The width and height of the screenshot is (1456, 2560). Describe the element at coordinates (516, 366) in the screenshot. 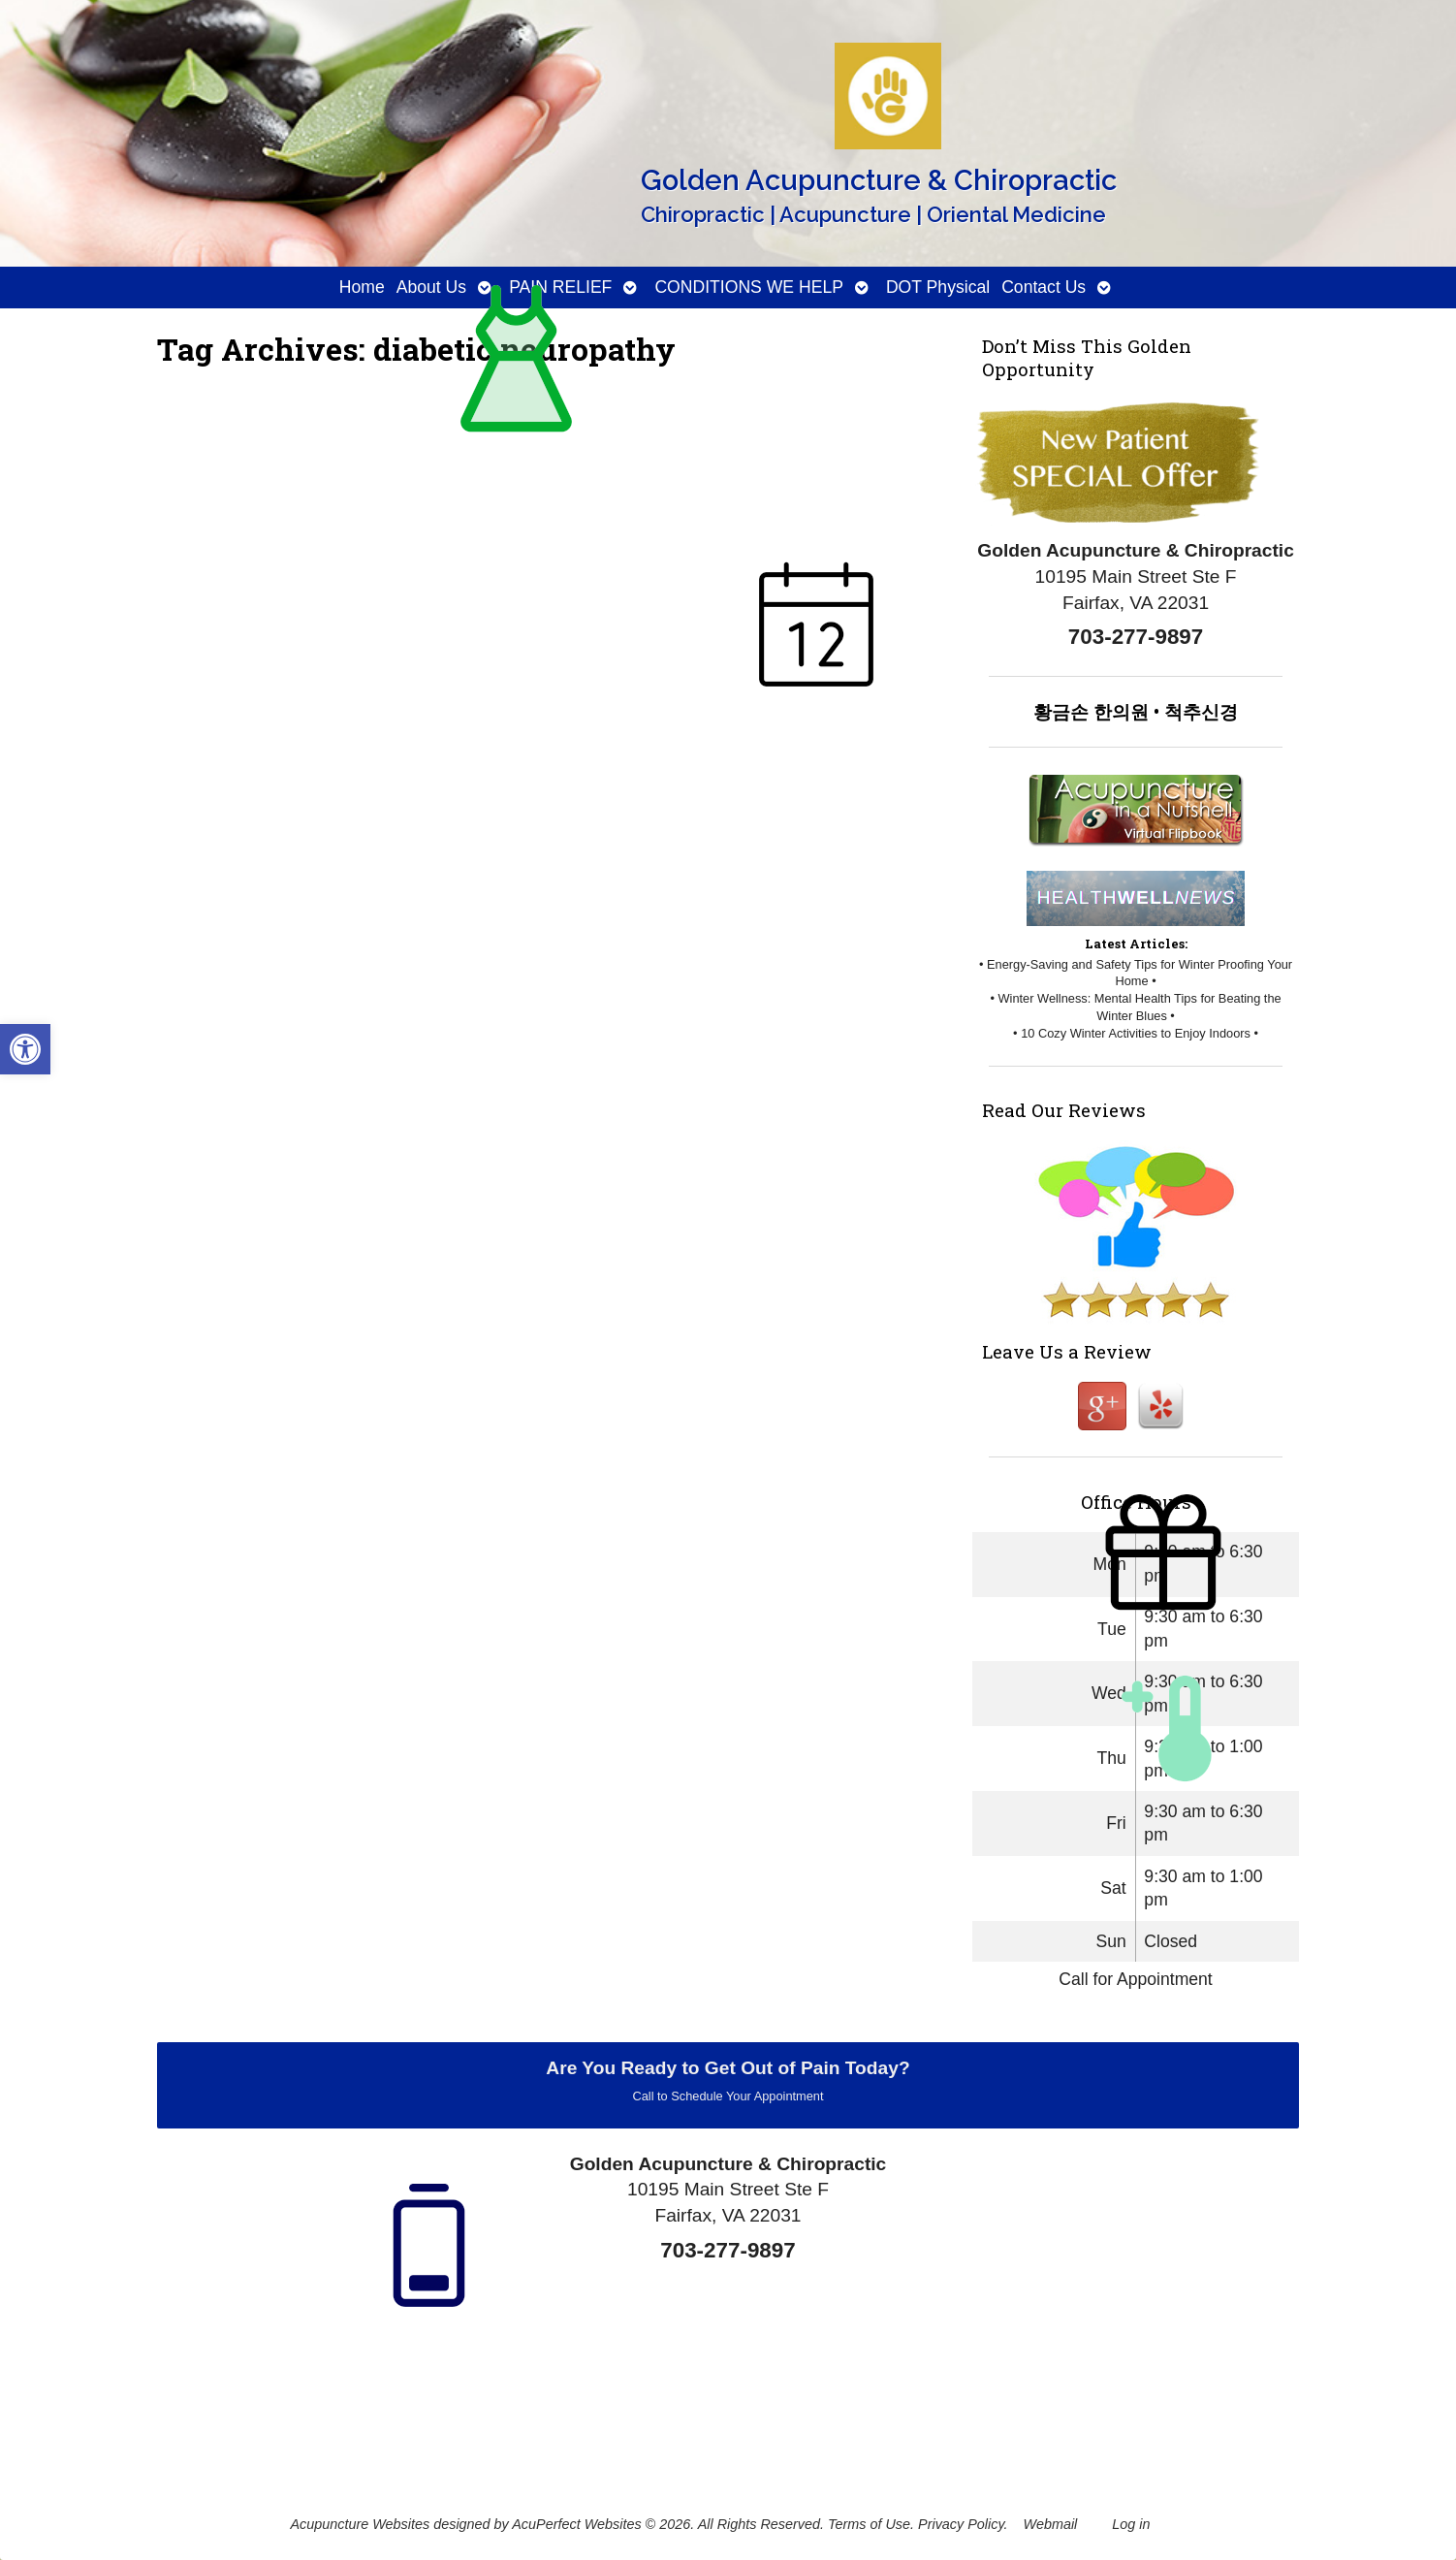

I see `browse women's clothing or dresses` at that location.